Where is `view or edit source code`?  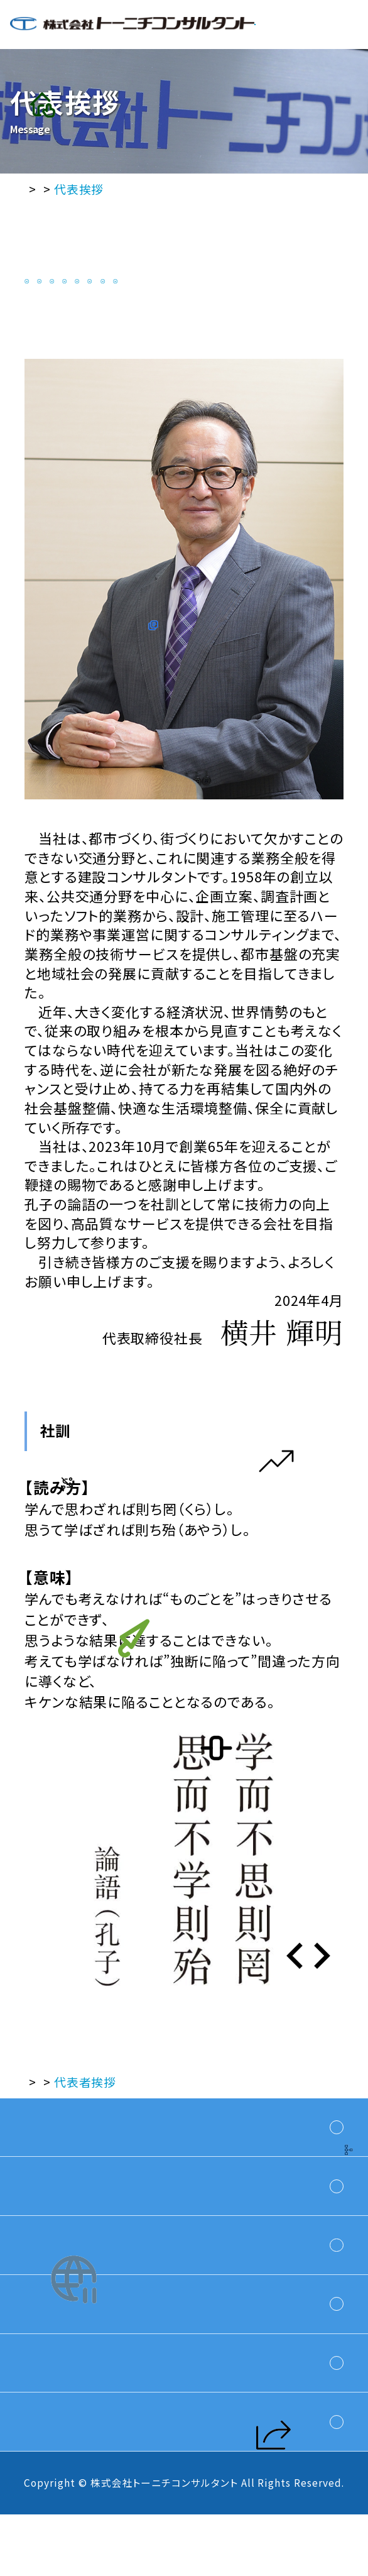 view or edit source code is located at coordinates (308, 1956).